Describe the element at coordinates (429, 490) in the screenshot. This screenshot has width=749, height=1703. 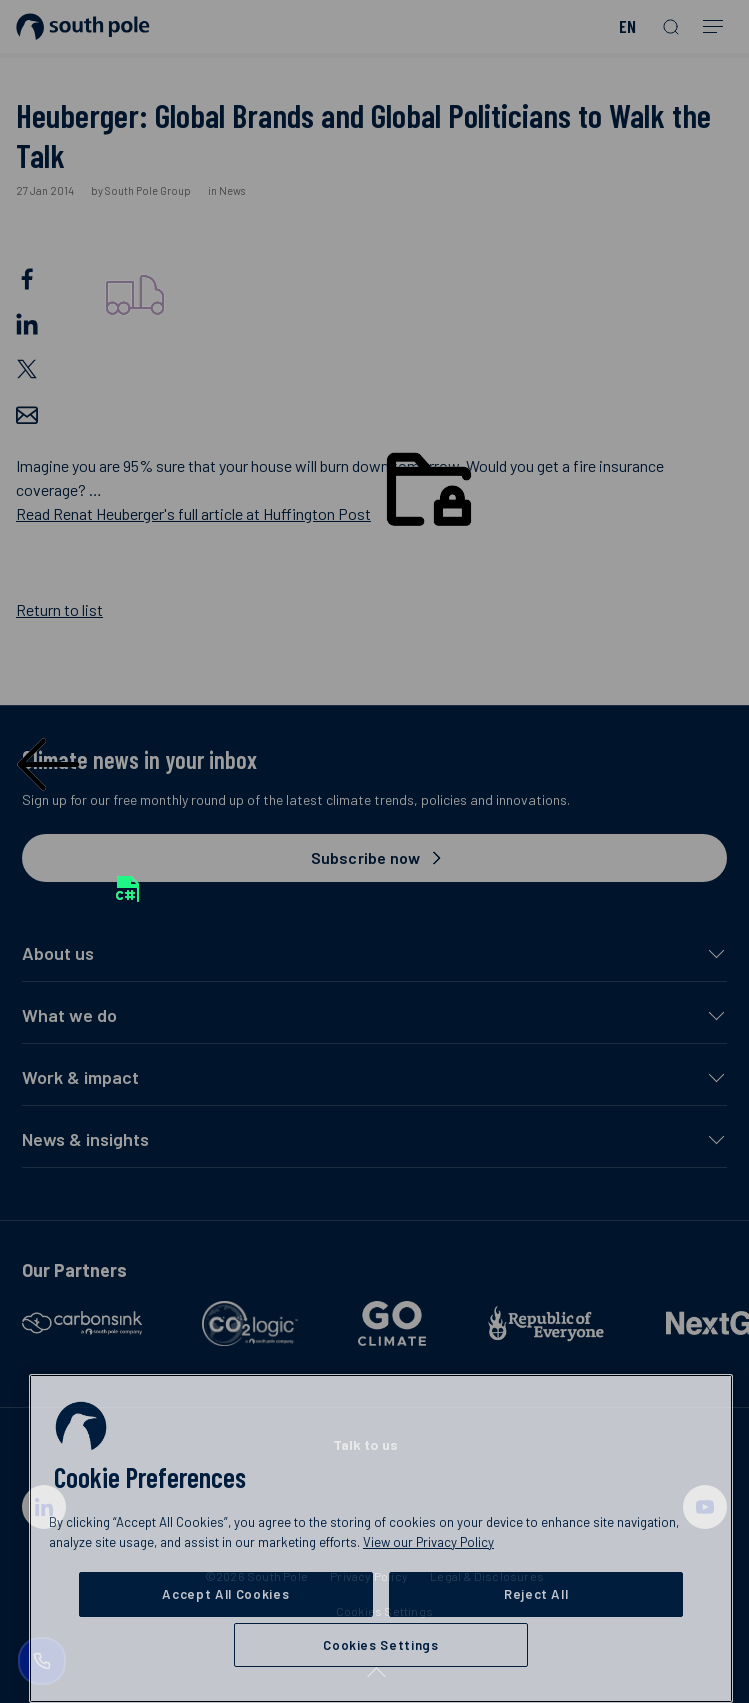
I see `access a password-protected folder` at that location.